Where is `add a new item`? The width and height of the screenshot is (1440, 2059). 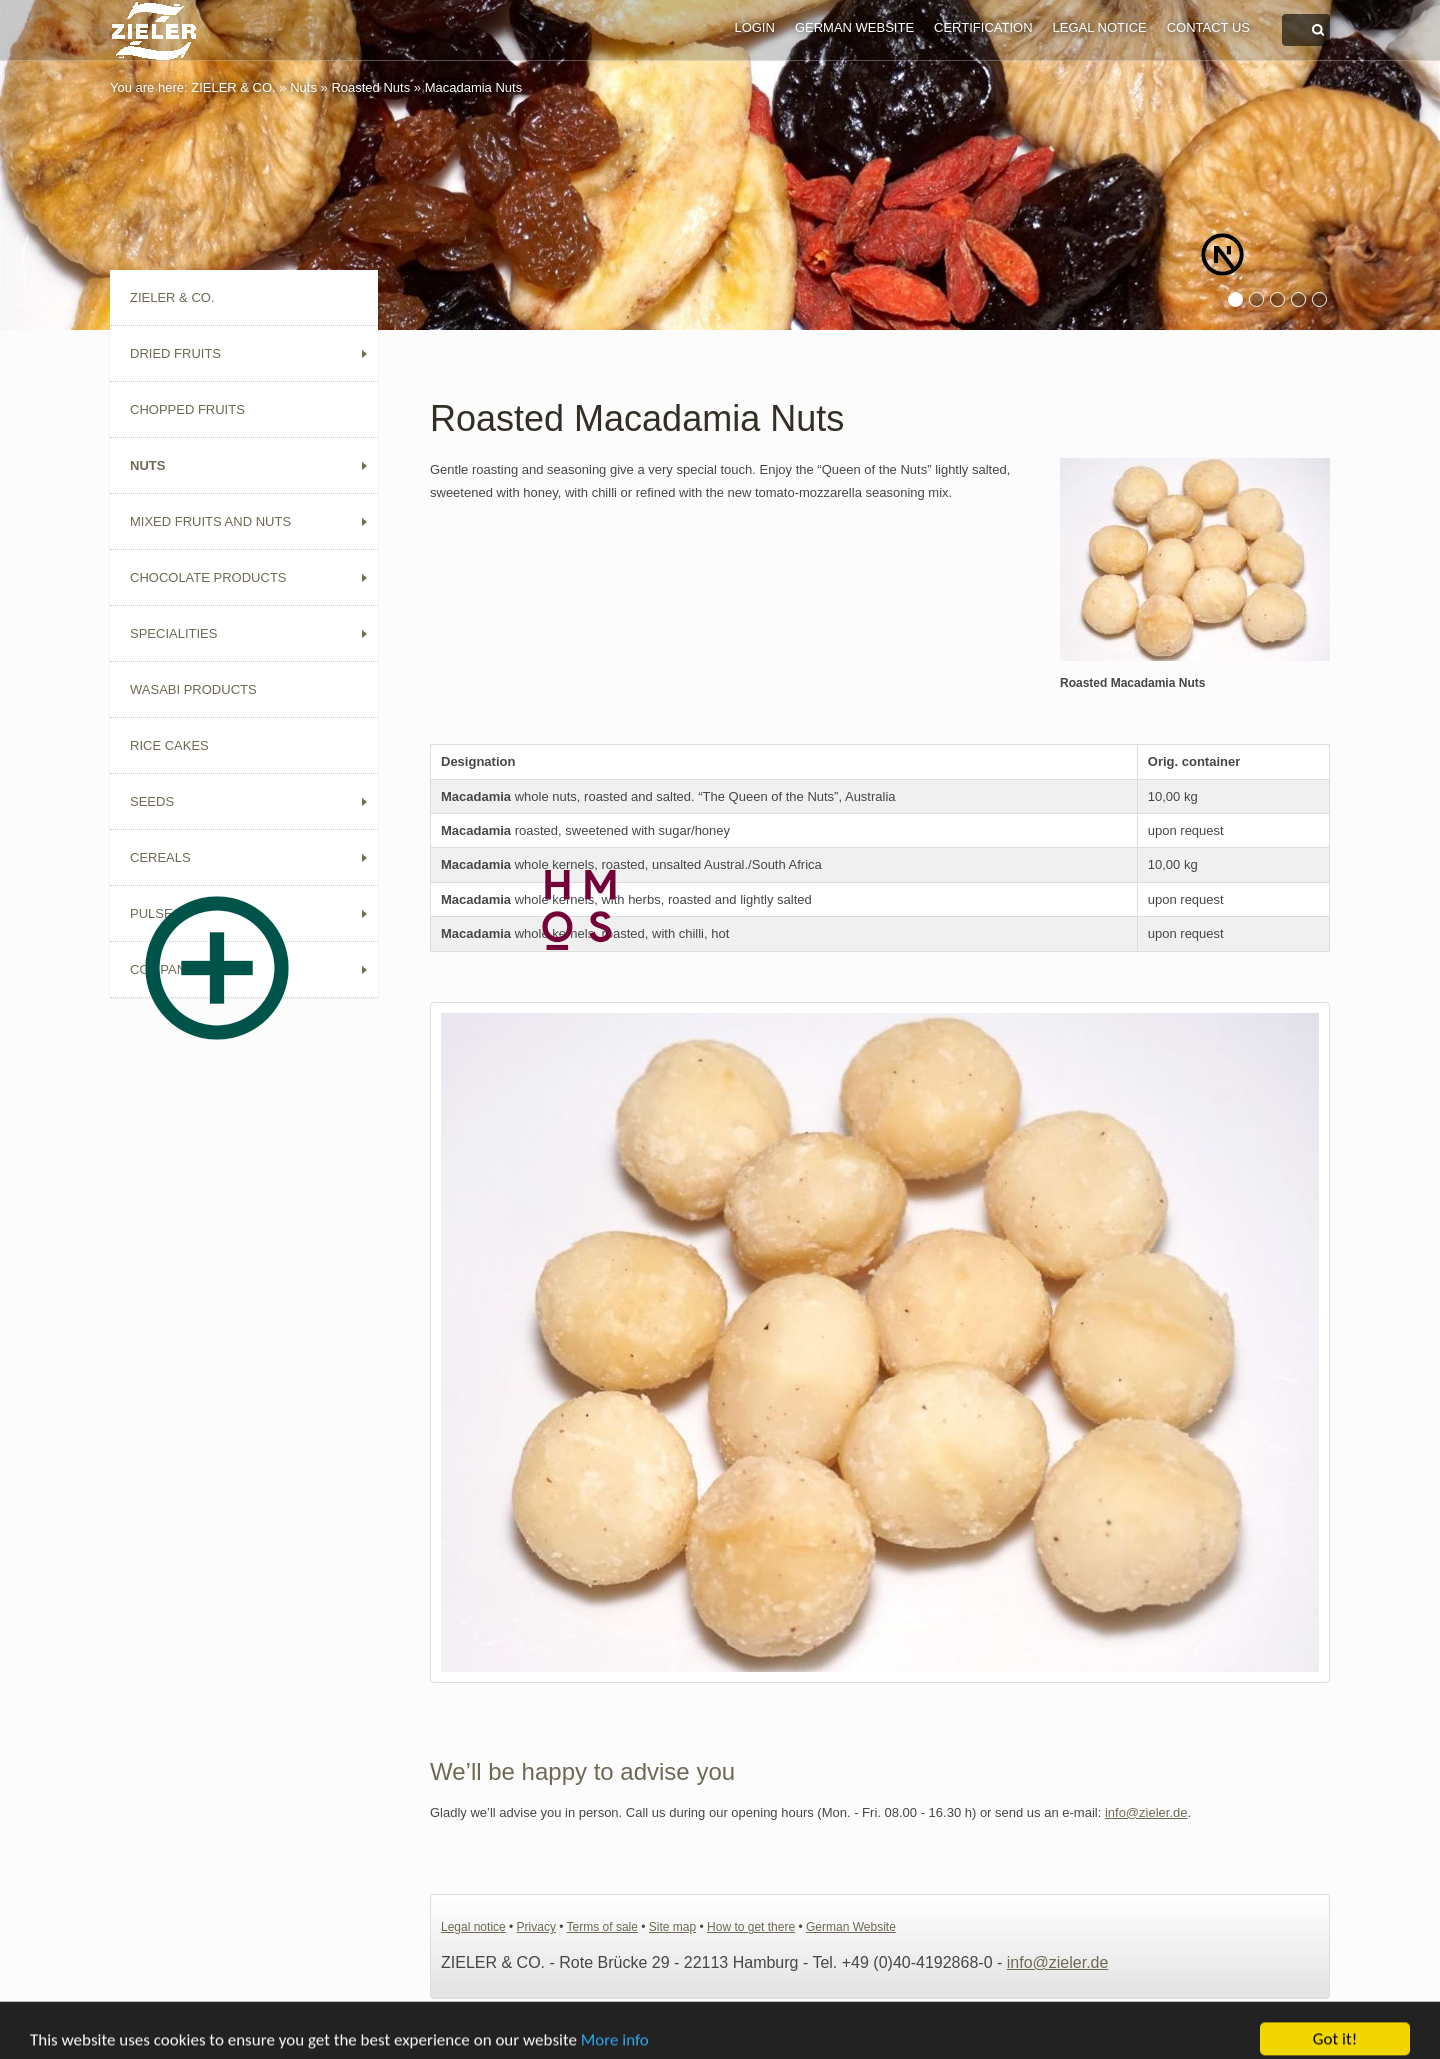 add a new item is located at coordinates (217, 968).